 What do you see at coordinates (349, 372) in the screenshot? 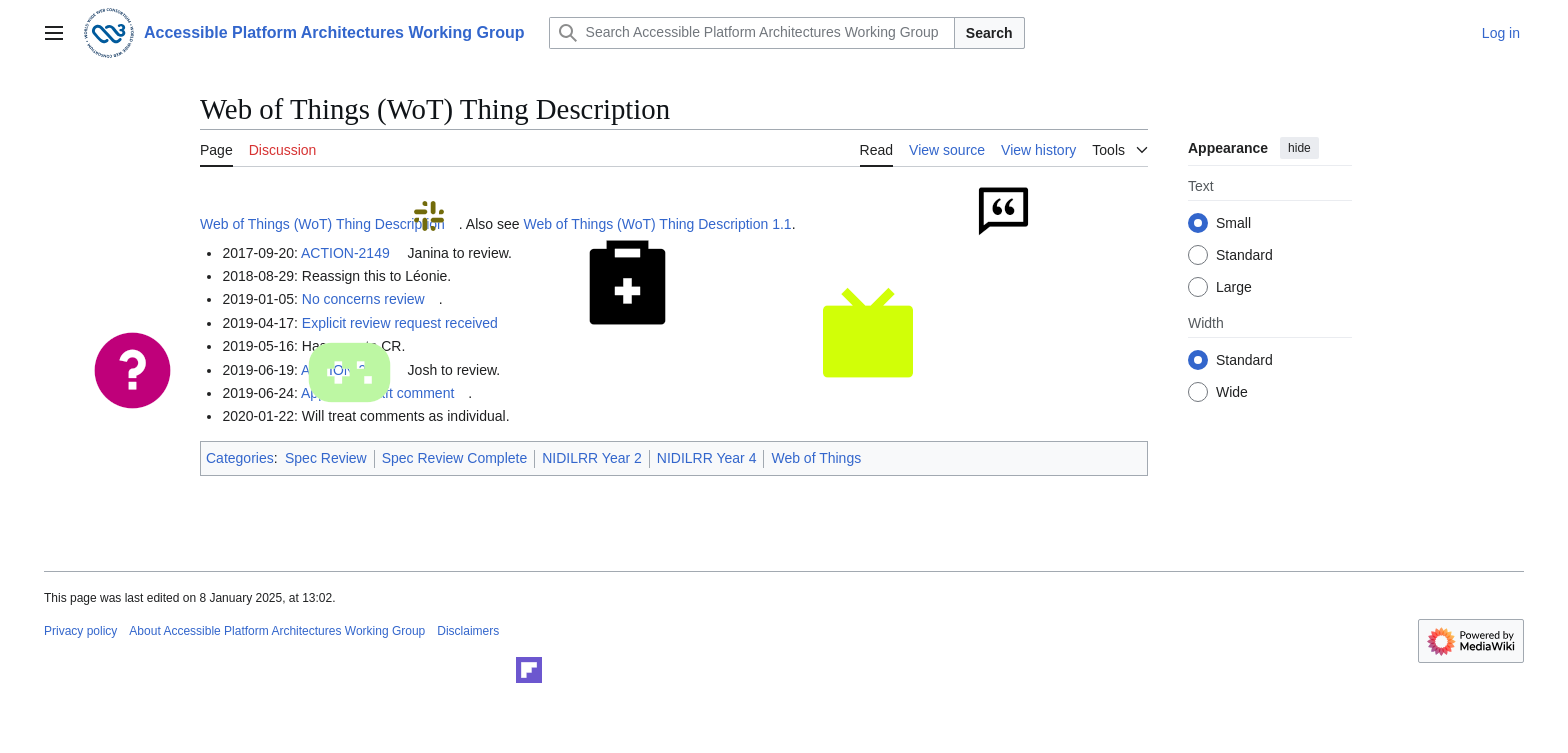
I see `open gaming or games section` at bounding box center [349, 372].